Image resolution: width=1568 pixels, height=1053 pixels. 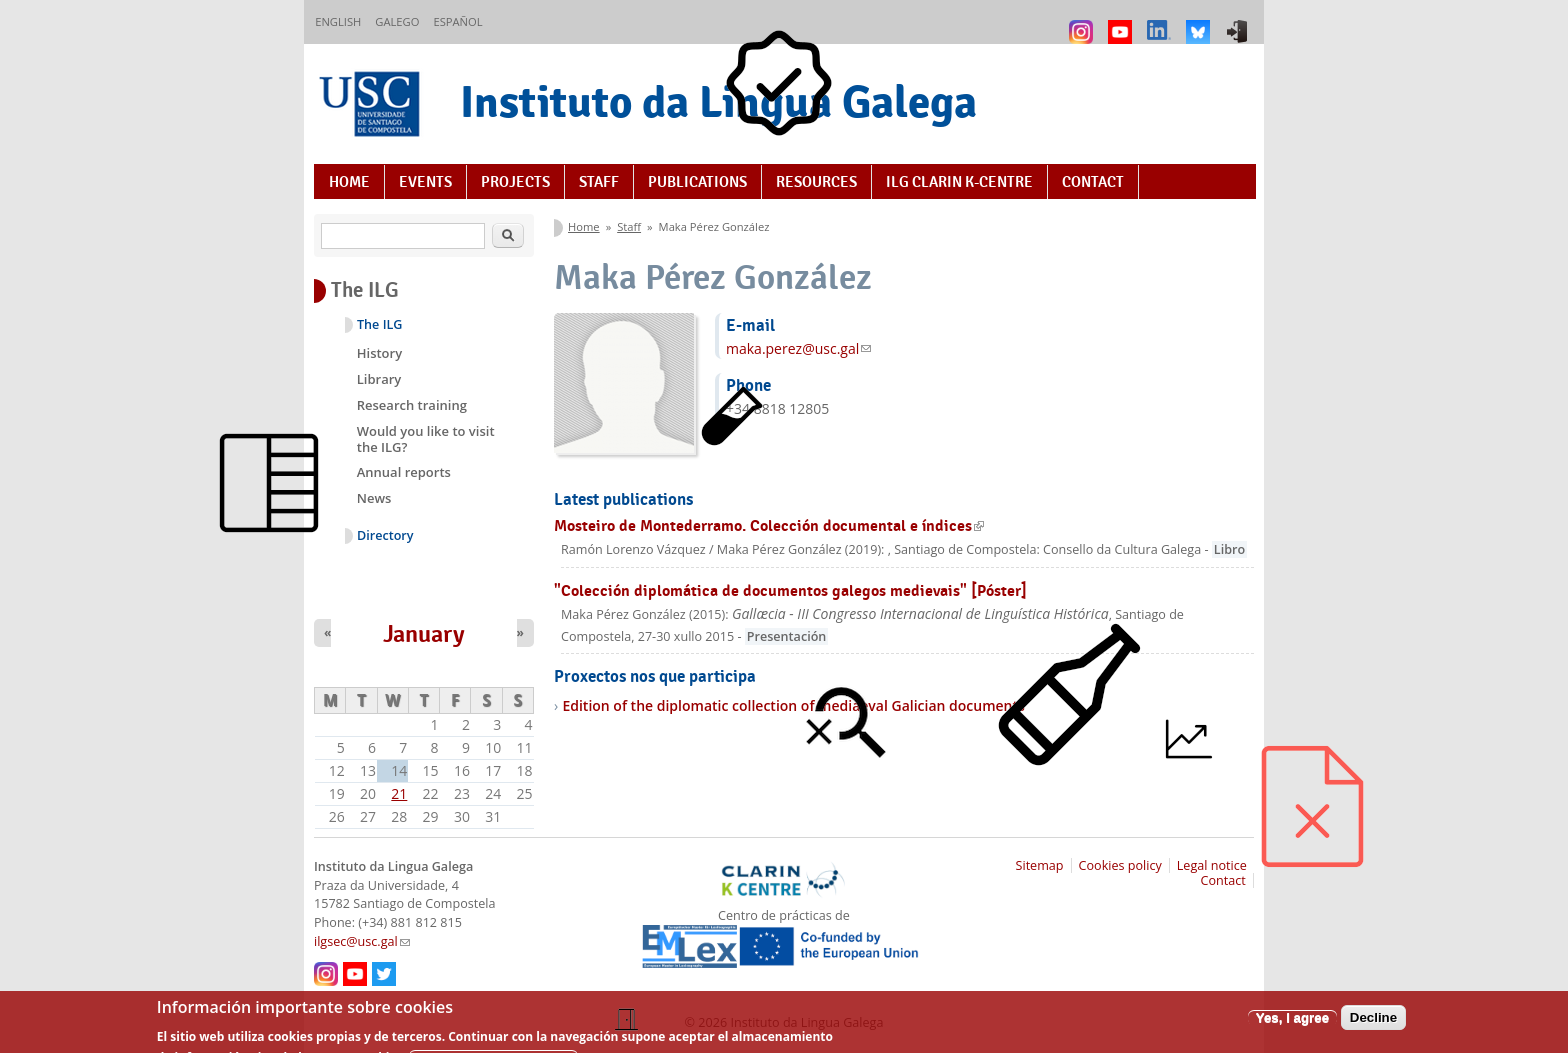 What do you see at coordinates (626, 1019) in the screenshot?
I see `log out or exit the application` at bounding box center [626, 1019].